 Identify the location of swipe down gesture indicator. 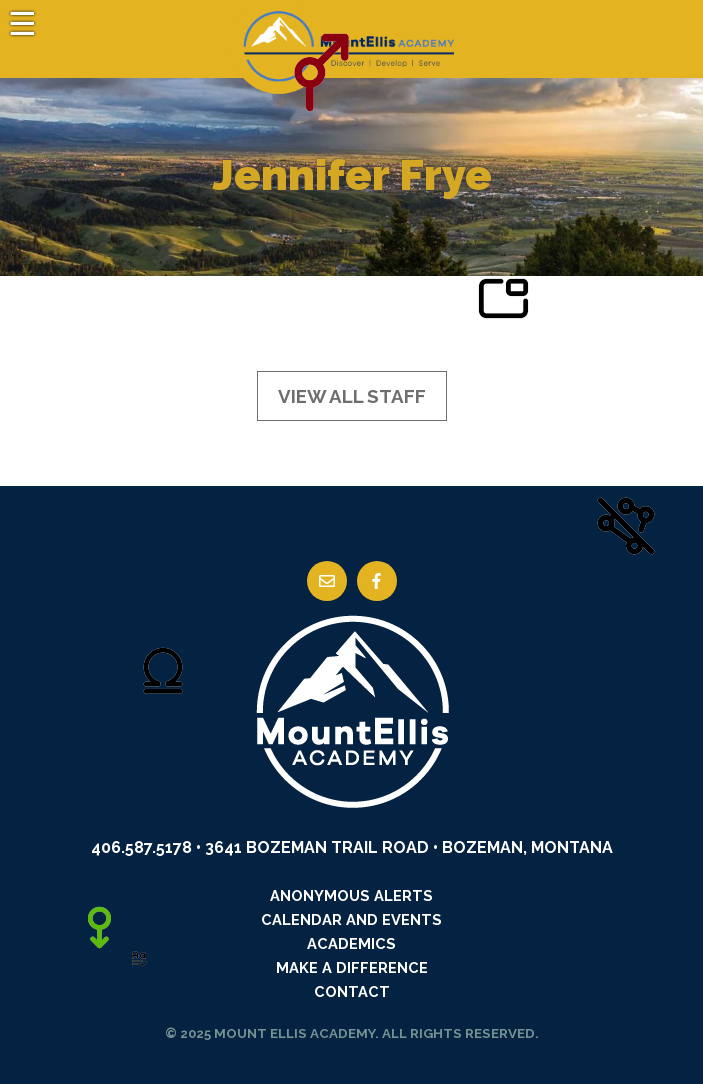
(99, 927).